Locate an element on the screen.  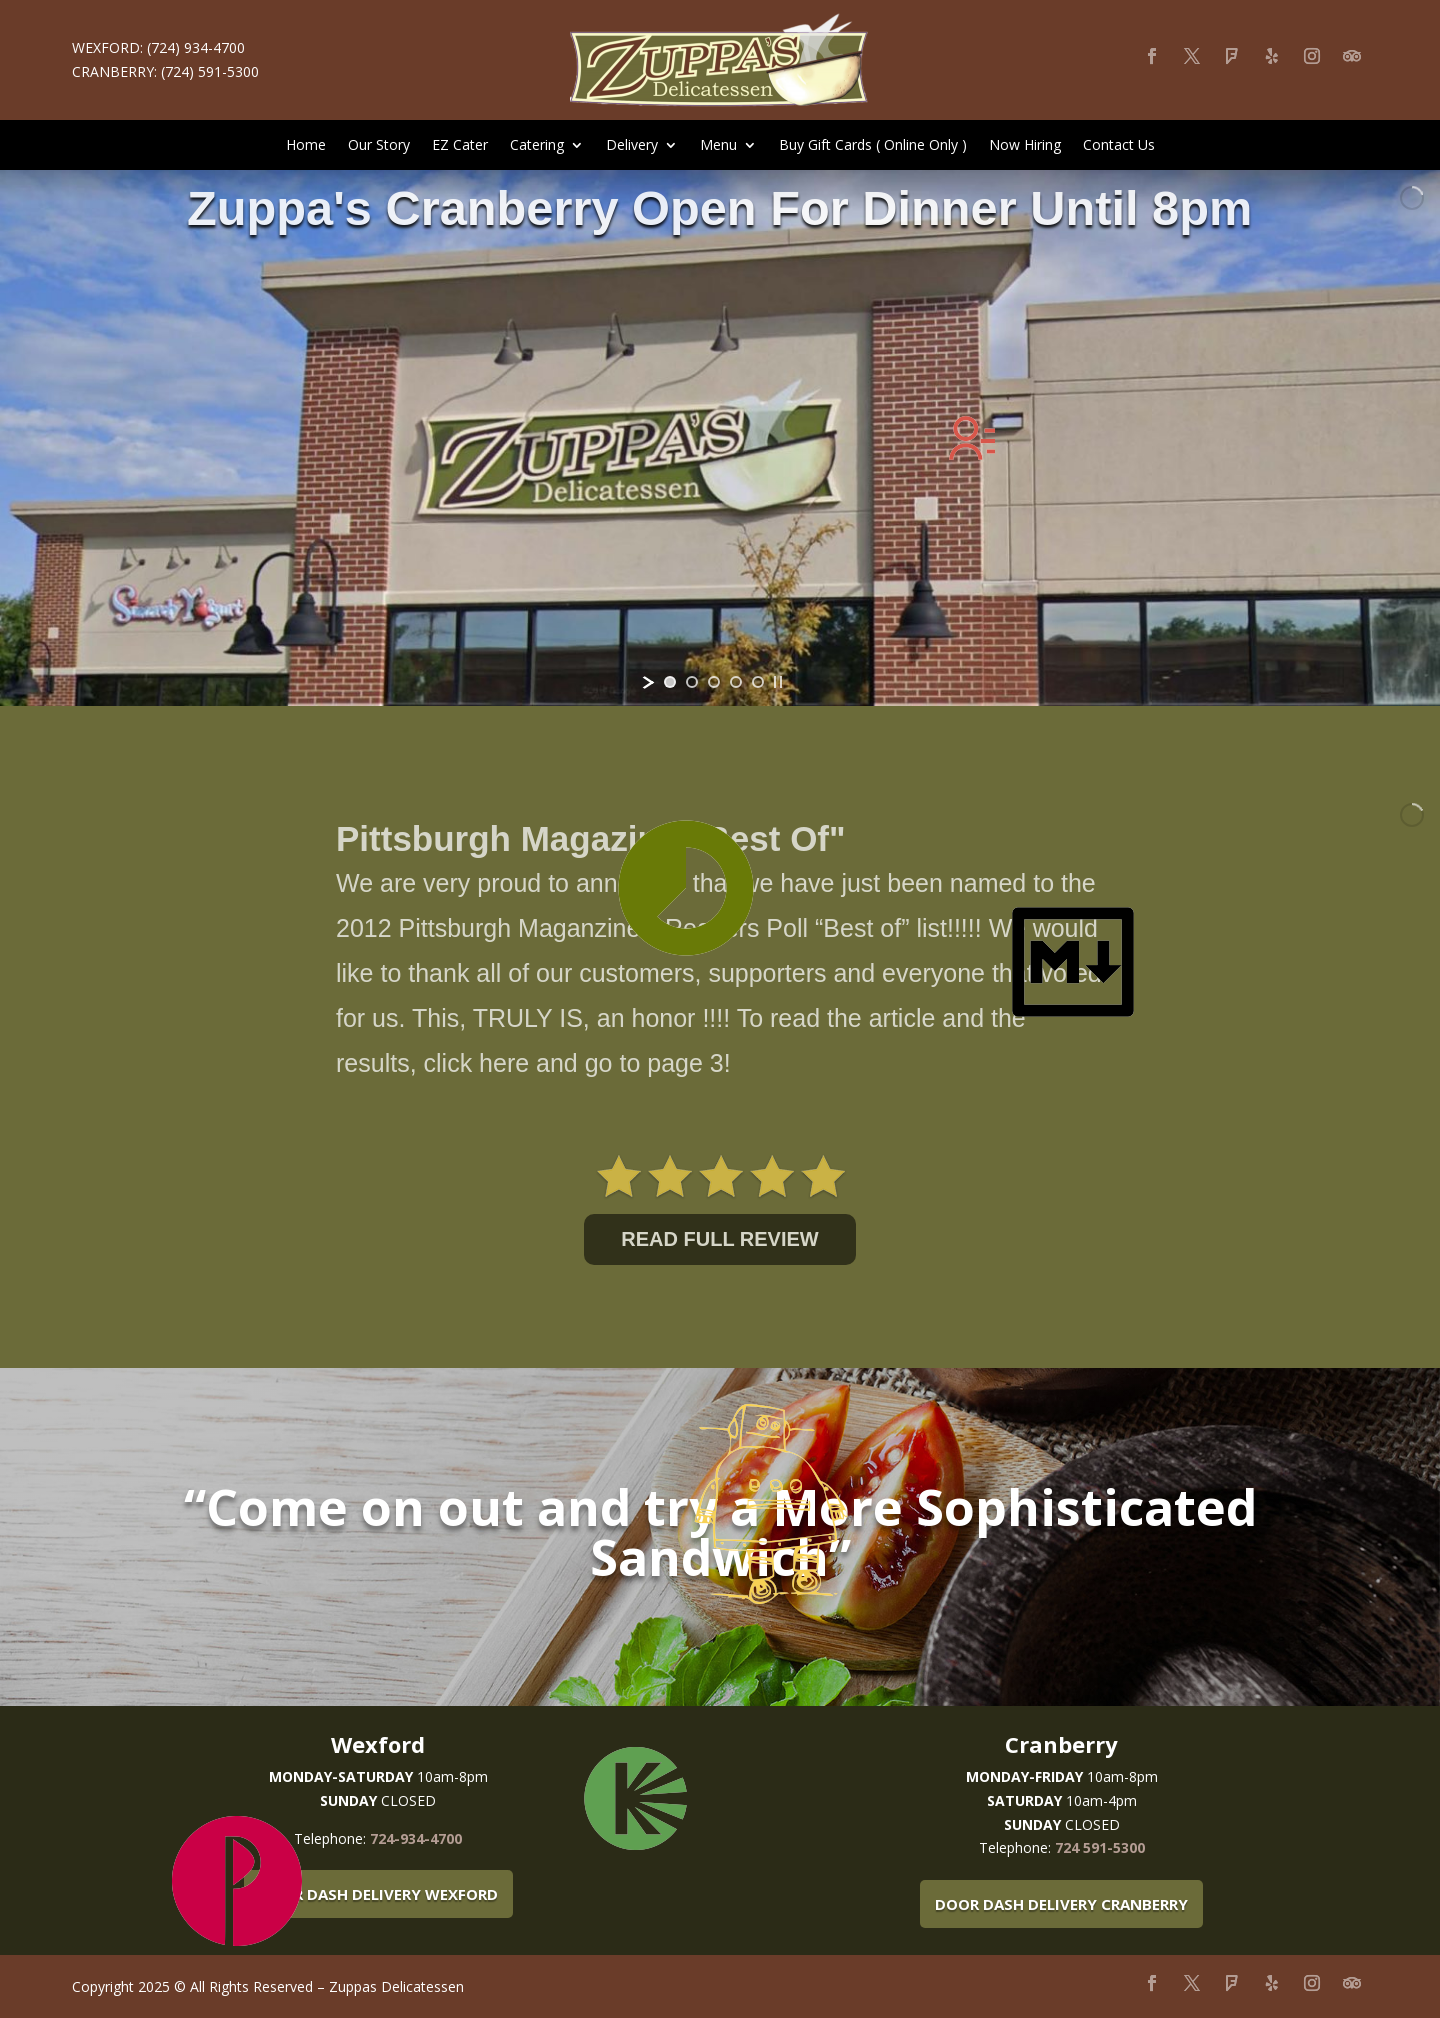
open the Kinopoisk app is located at coordinates (635, 1798).